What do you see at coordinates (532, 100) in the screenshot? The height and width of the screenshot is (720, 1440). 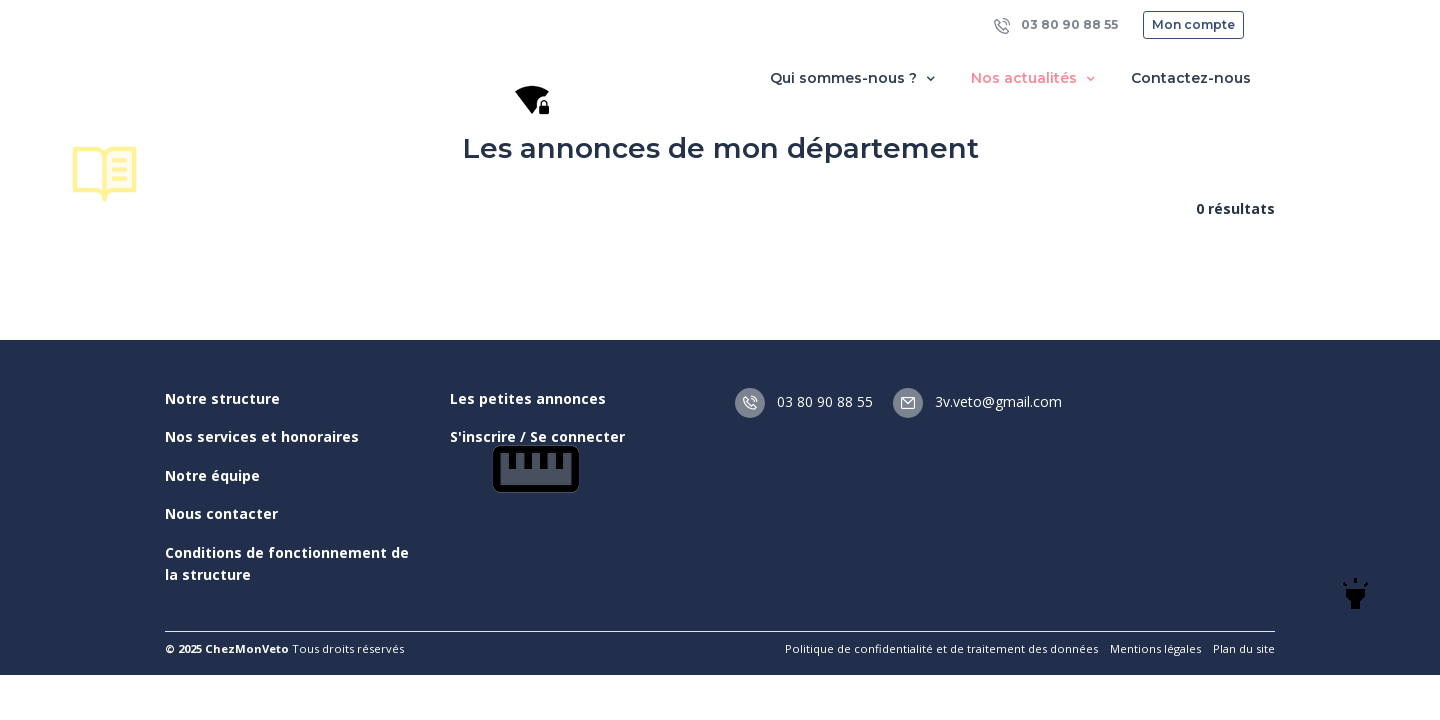 I see `connected to a password-protected wifi network` at bounding box center [532, 100].